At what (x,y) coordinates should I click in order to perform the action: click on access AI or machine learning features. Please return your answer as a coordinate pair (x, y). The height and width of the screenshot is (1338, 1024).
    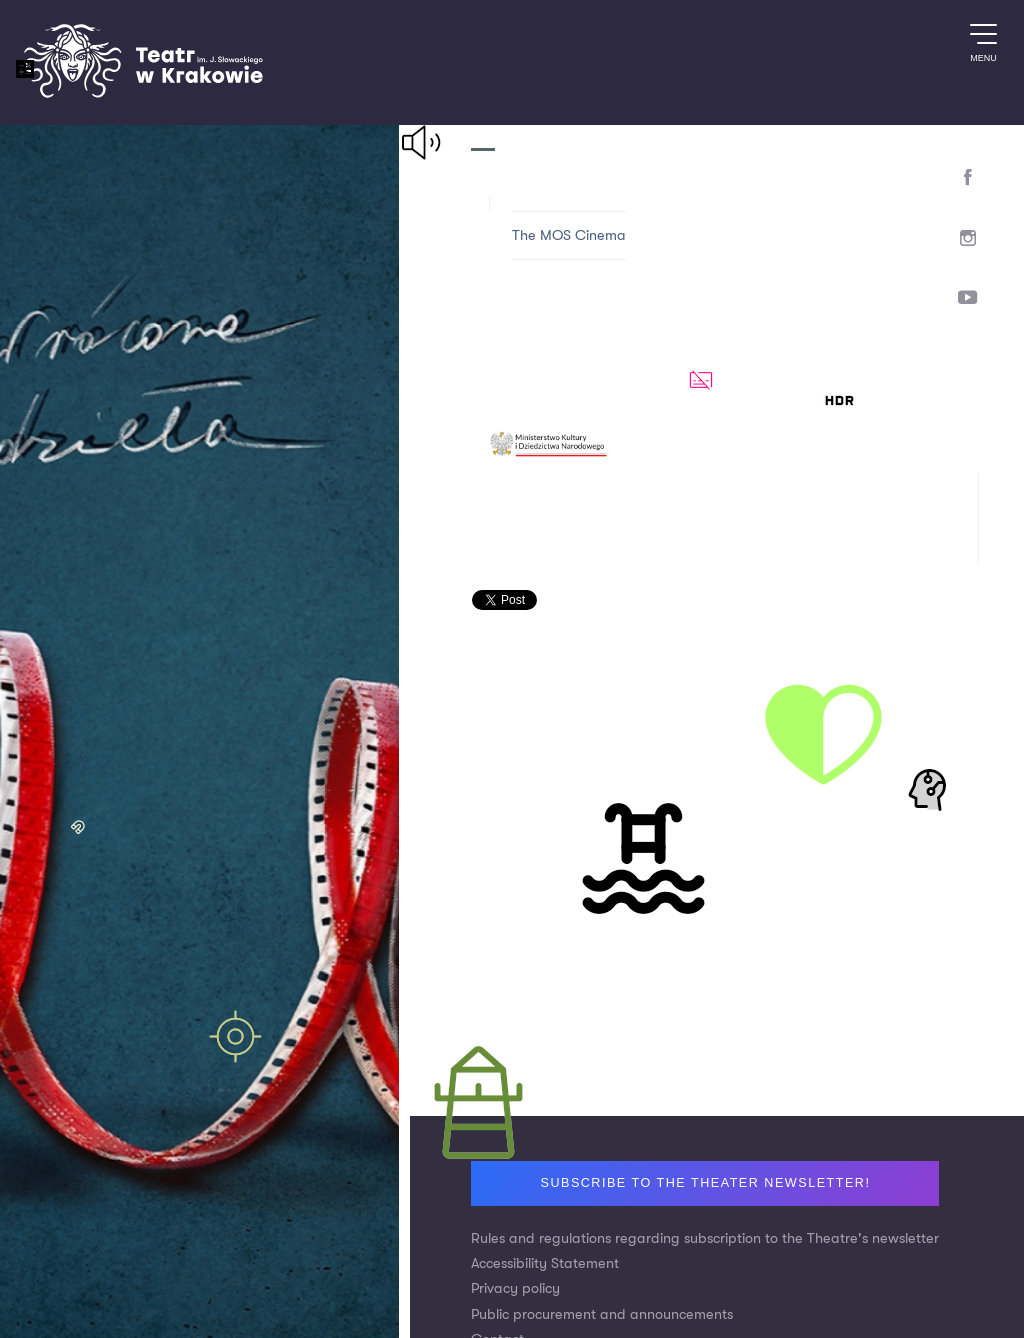
    Looking at the image, I should click on (928, 790).